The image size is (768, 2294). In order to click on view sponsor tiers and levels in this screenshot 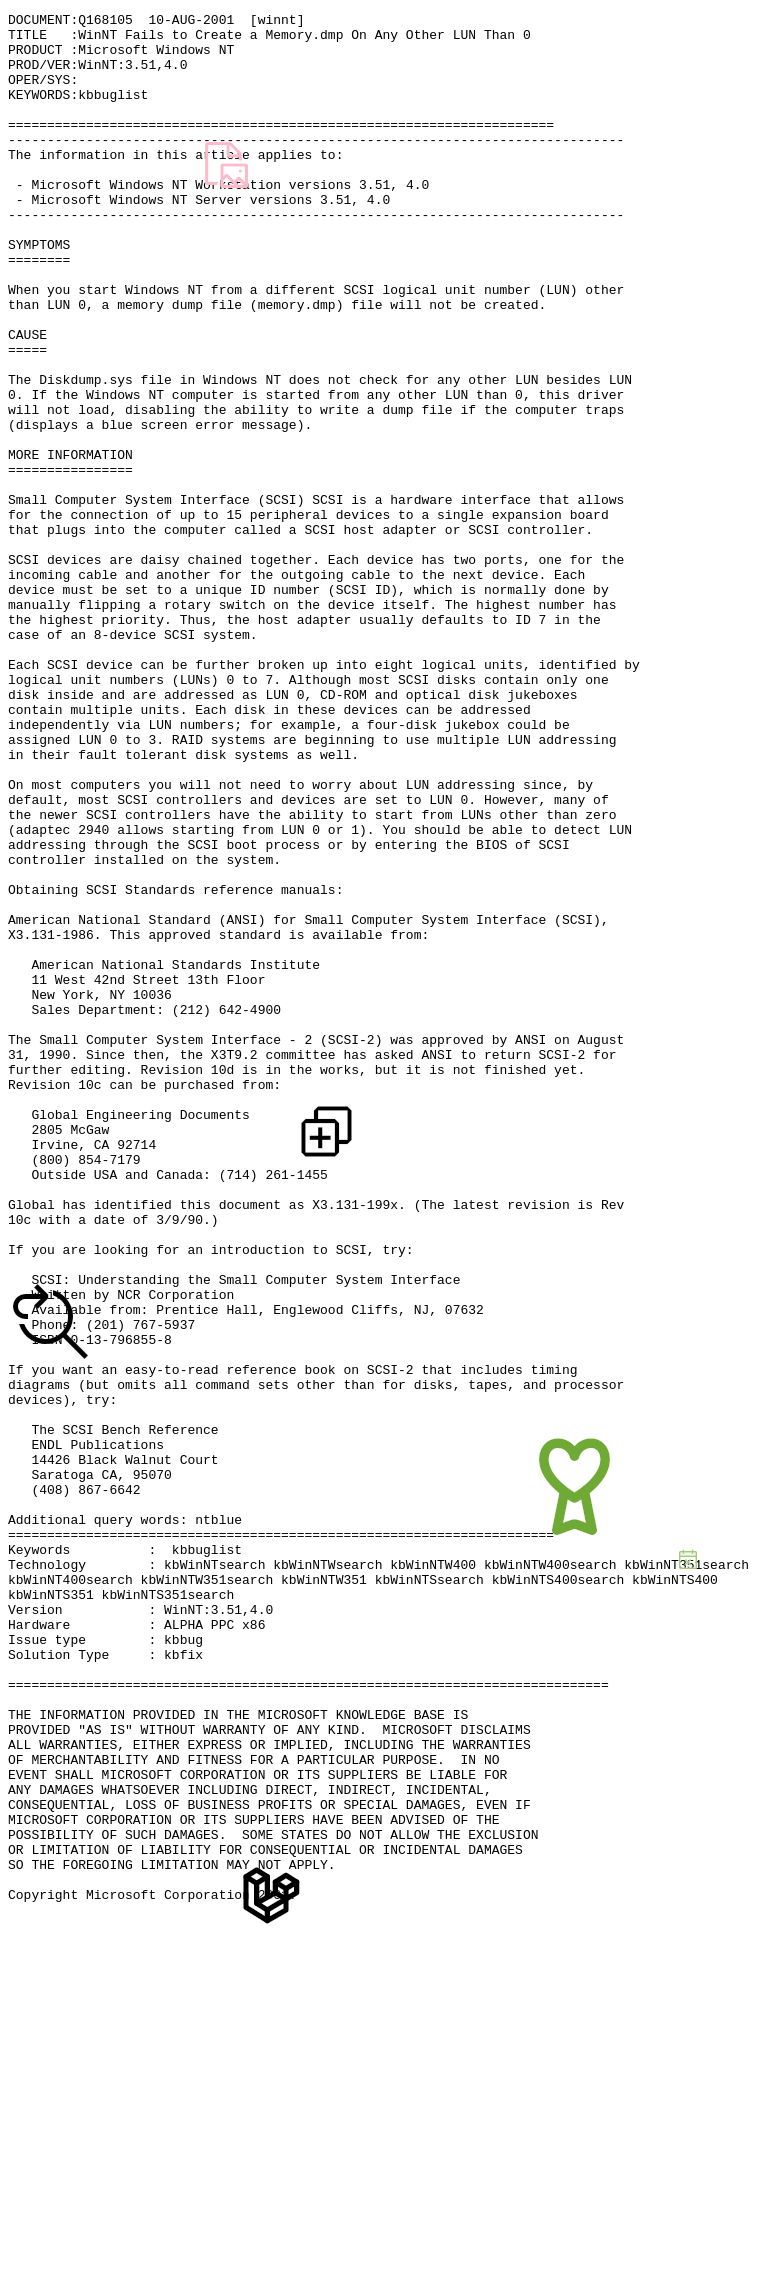, I will do `click(574, 1483)`.